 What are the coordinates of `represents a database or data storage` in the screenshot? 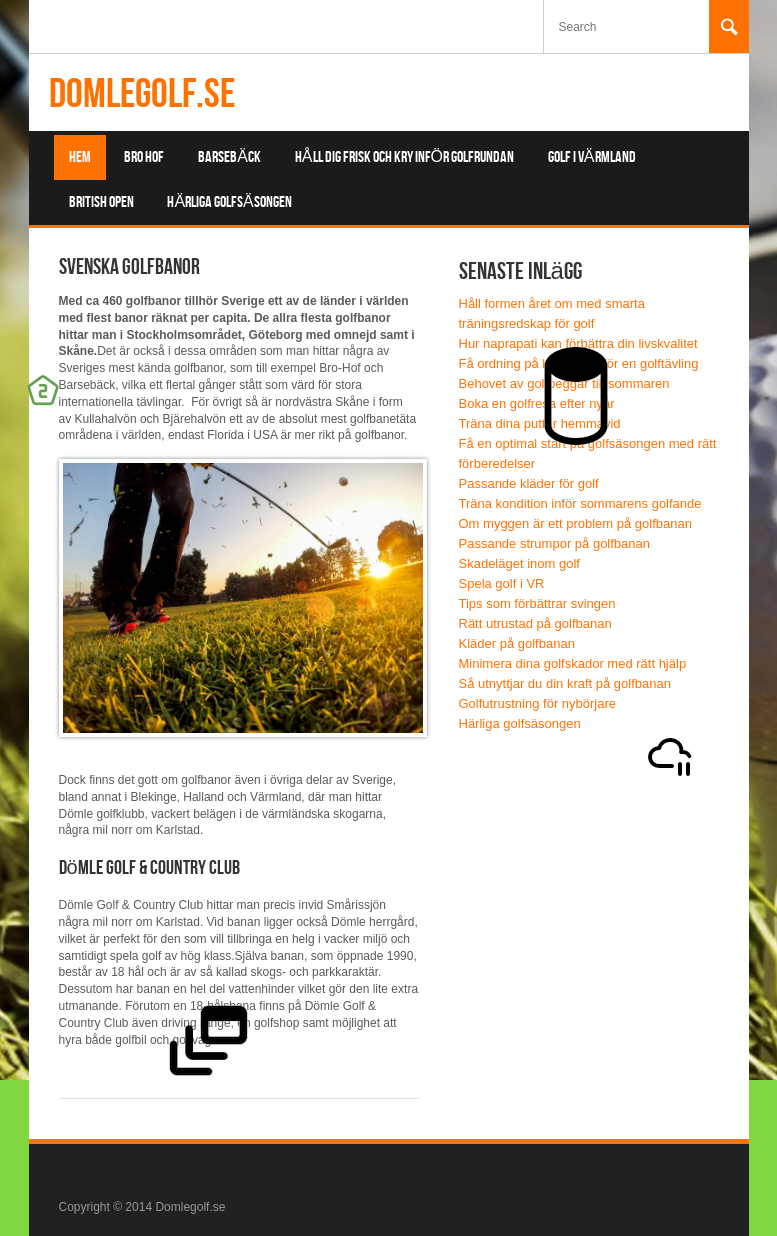 It's located at (576, 396).